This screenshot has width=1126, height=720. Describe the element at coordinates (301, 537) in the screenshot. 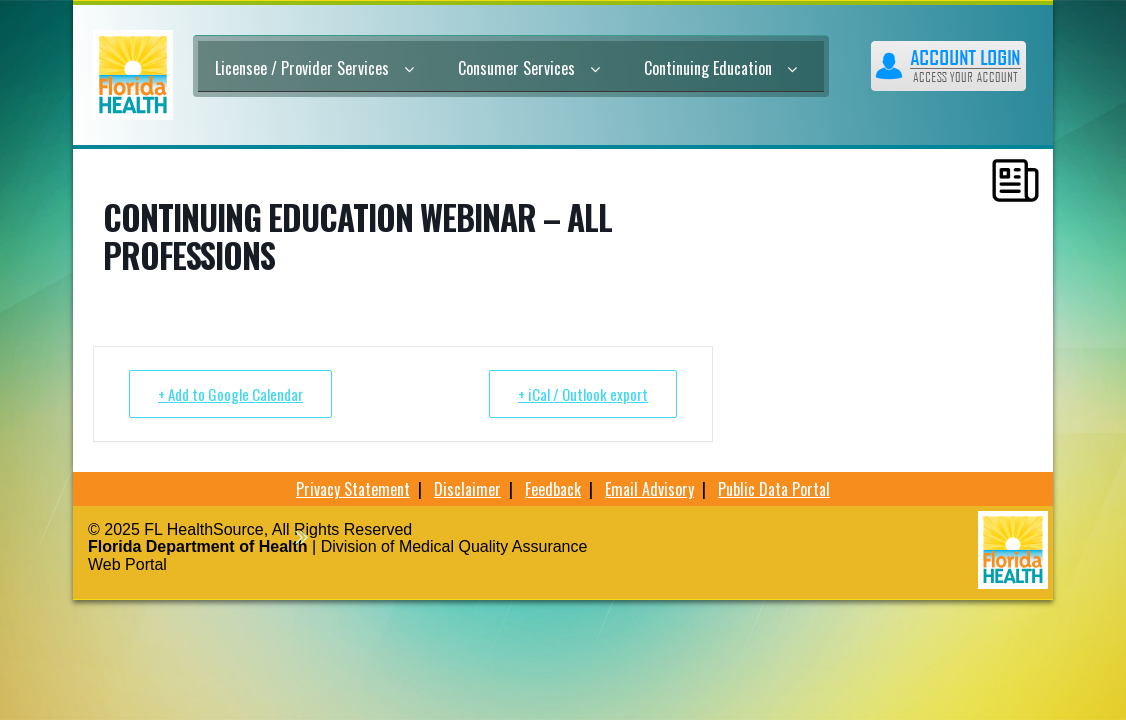

I see `skip forward or advance quickly` at that location.